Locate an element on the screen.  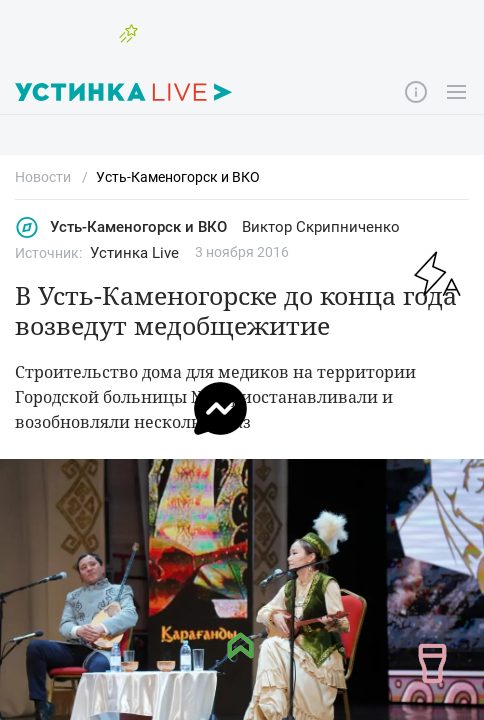
move item up in a list is located at coordinates (240, 645).